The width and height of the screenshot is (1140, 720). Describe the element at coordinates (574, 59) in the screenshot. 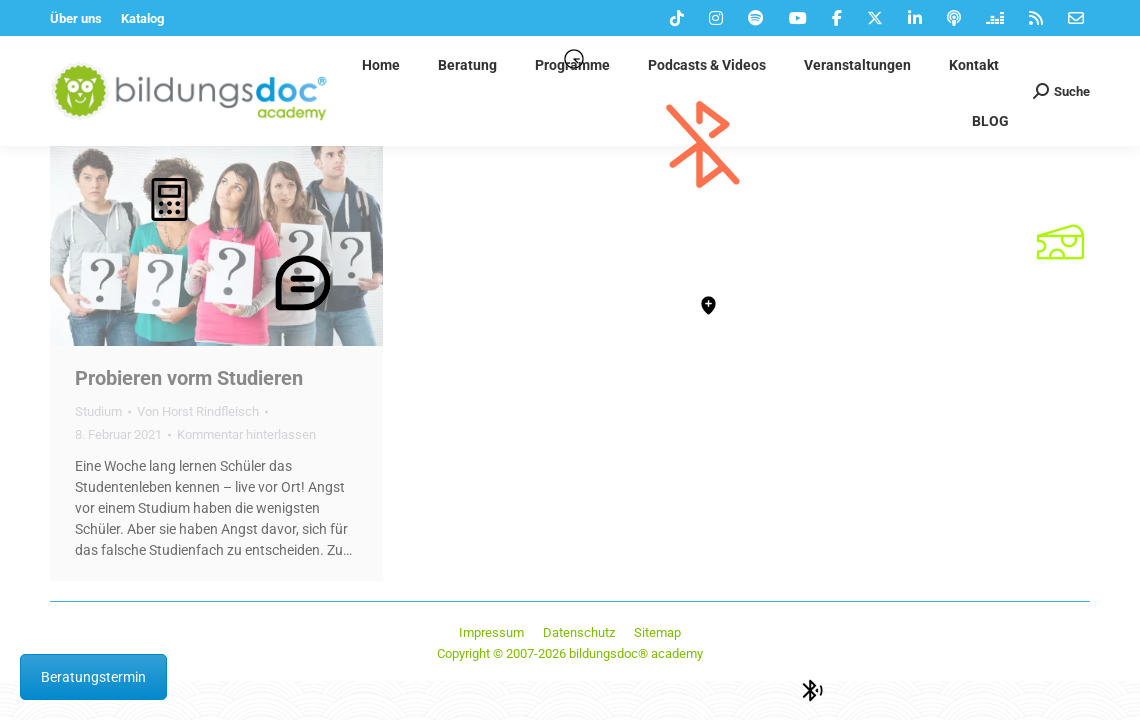

I see `indicates afternoon time or PM hours` at that location.